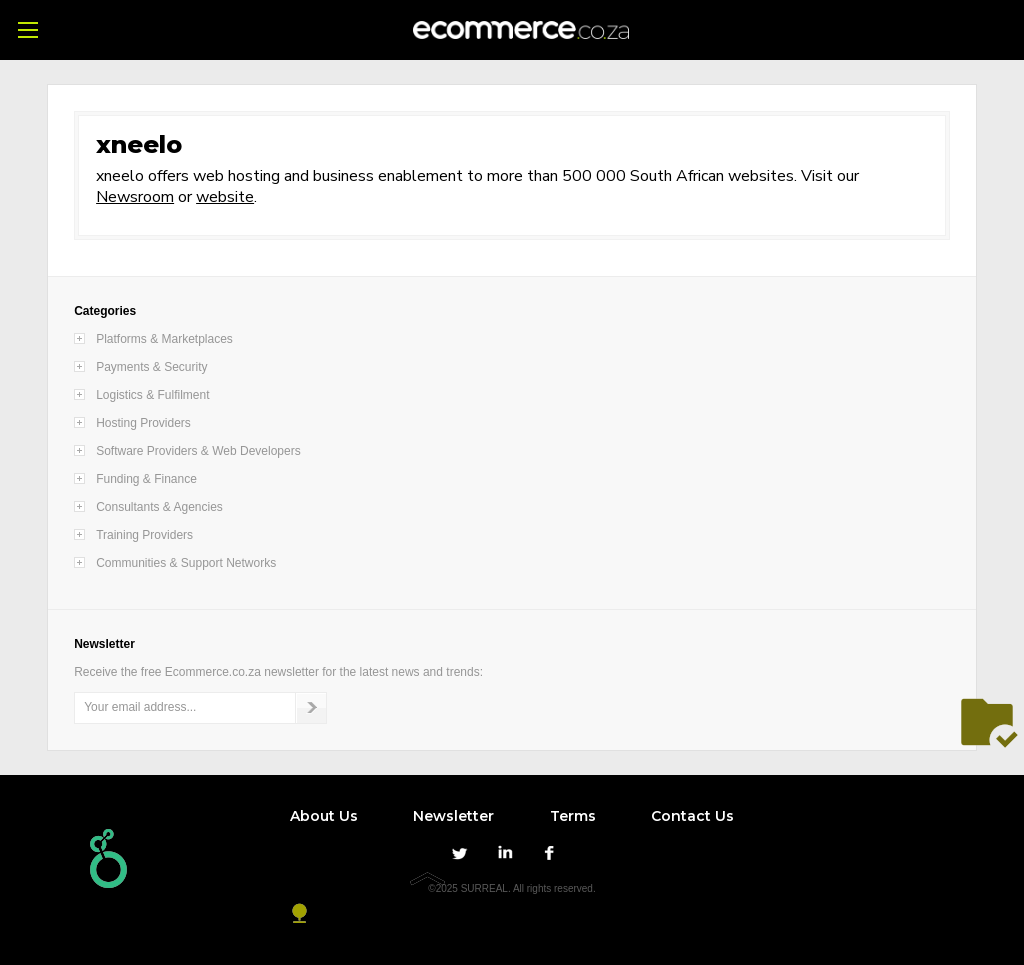  I want to click on folder verified or approved, so click(987, 722).